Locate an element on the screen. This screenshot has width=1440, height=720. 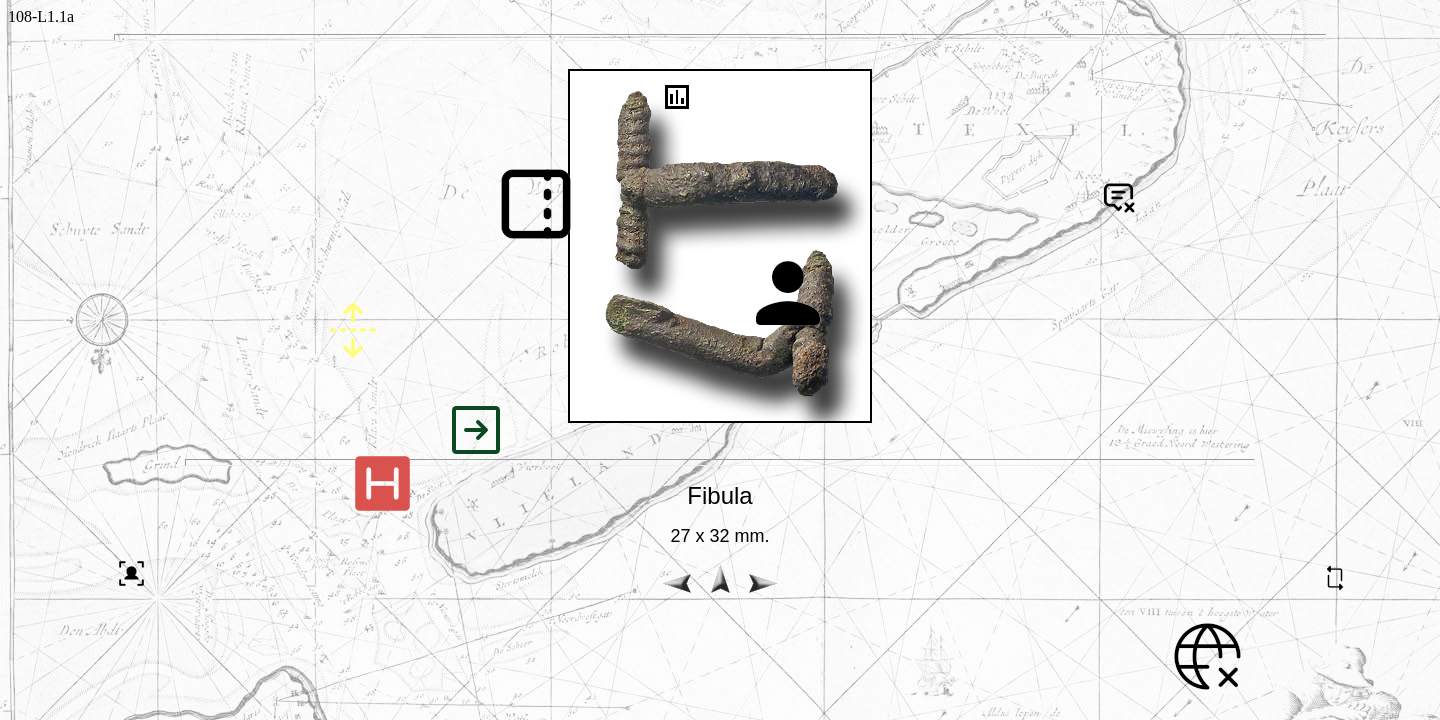
view your profile is located at coordinates (788, 293).